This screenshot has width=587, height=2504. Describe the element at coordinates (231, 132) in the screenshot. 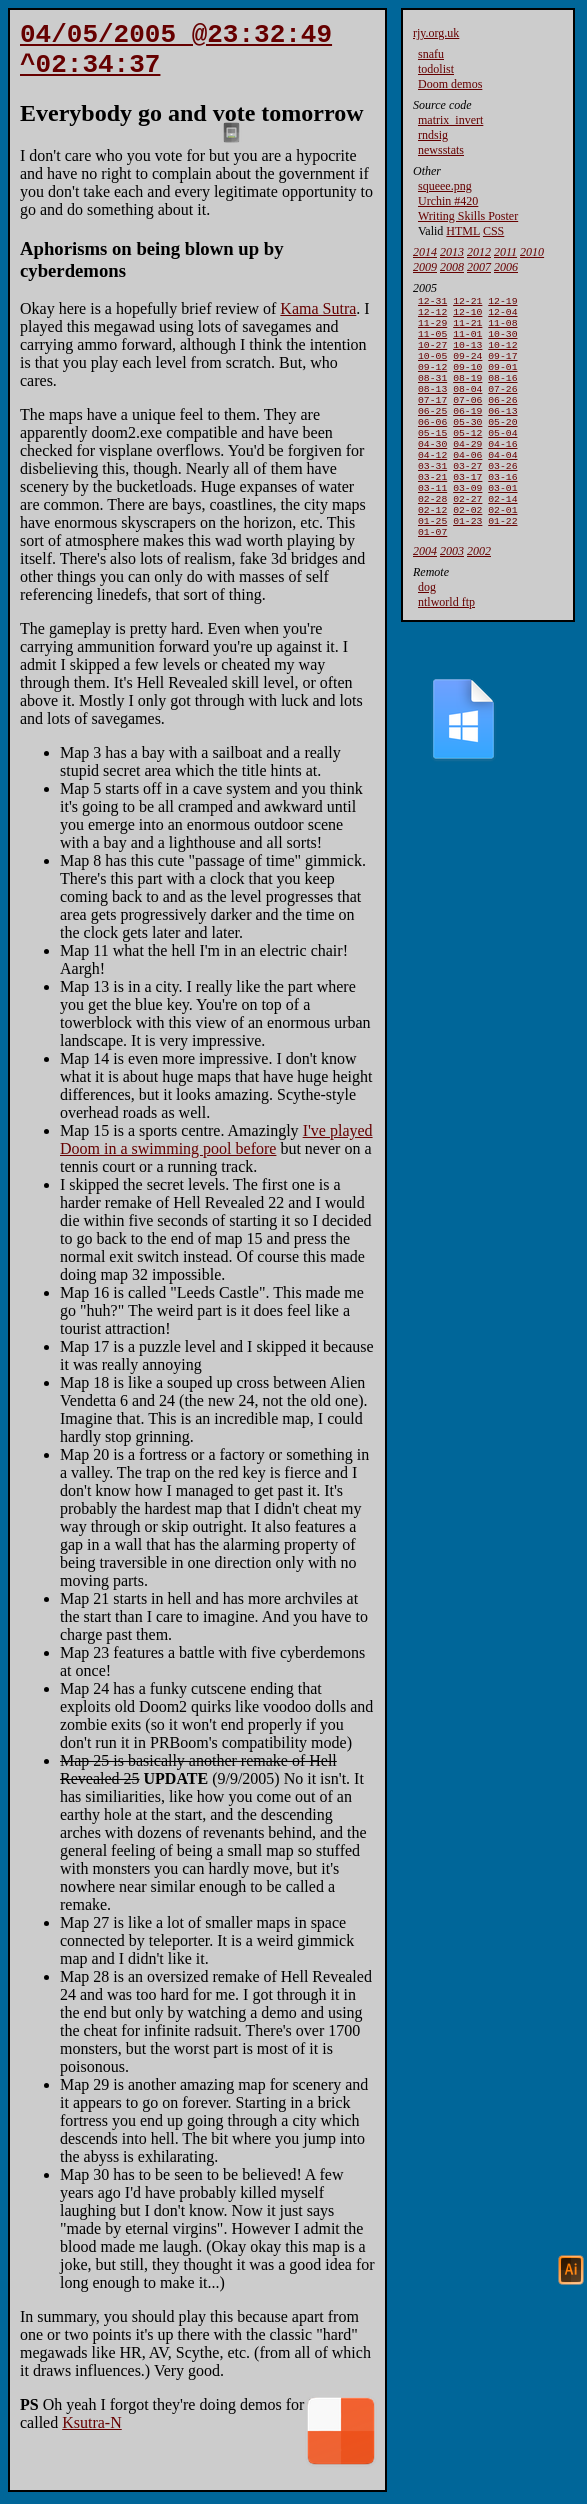

I see `gameboy ROM file type indicator` at that location.